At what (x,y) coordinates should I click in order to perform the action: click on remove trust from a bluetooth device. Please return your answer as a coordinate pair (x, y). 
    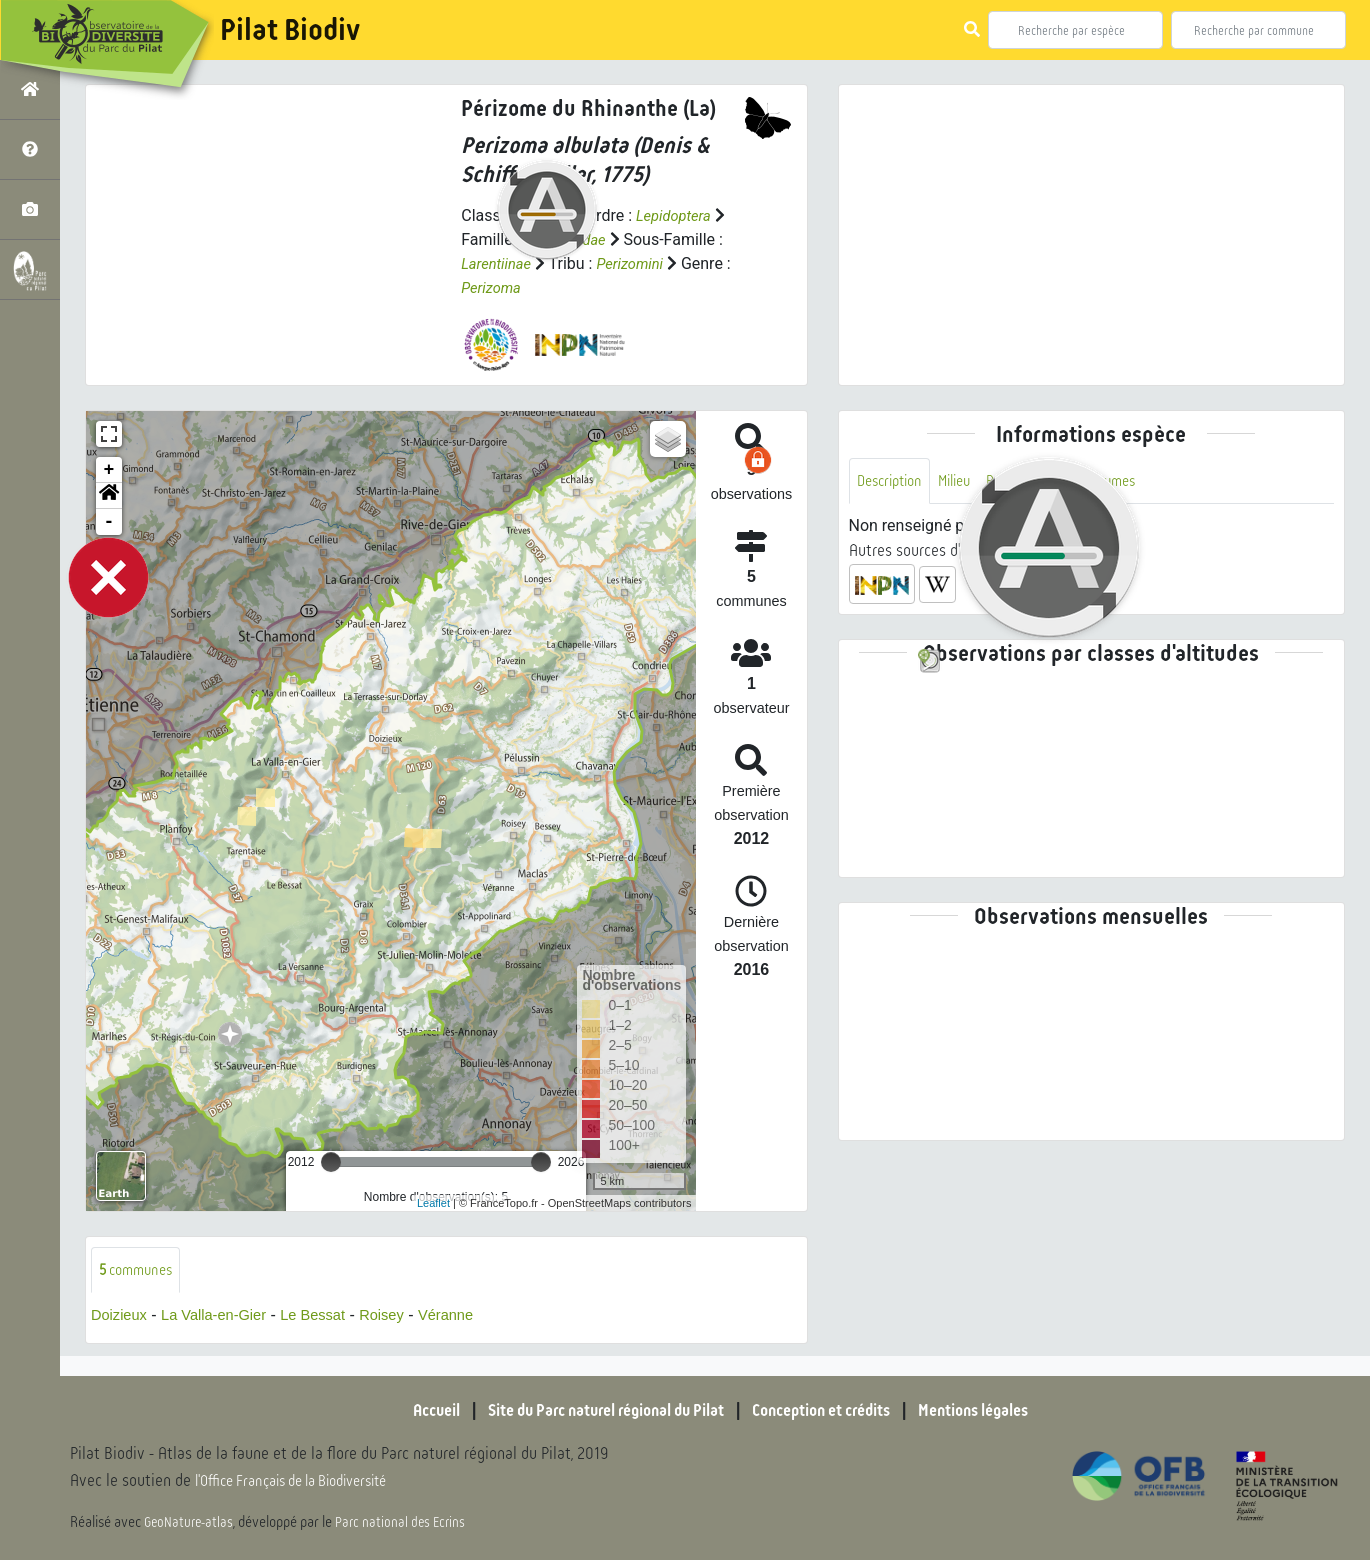
    Looking at the image, I should click on (230, 1034).